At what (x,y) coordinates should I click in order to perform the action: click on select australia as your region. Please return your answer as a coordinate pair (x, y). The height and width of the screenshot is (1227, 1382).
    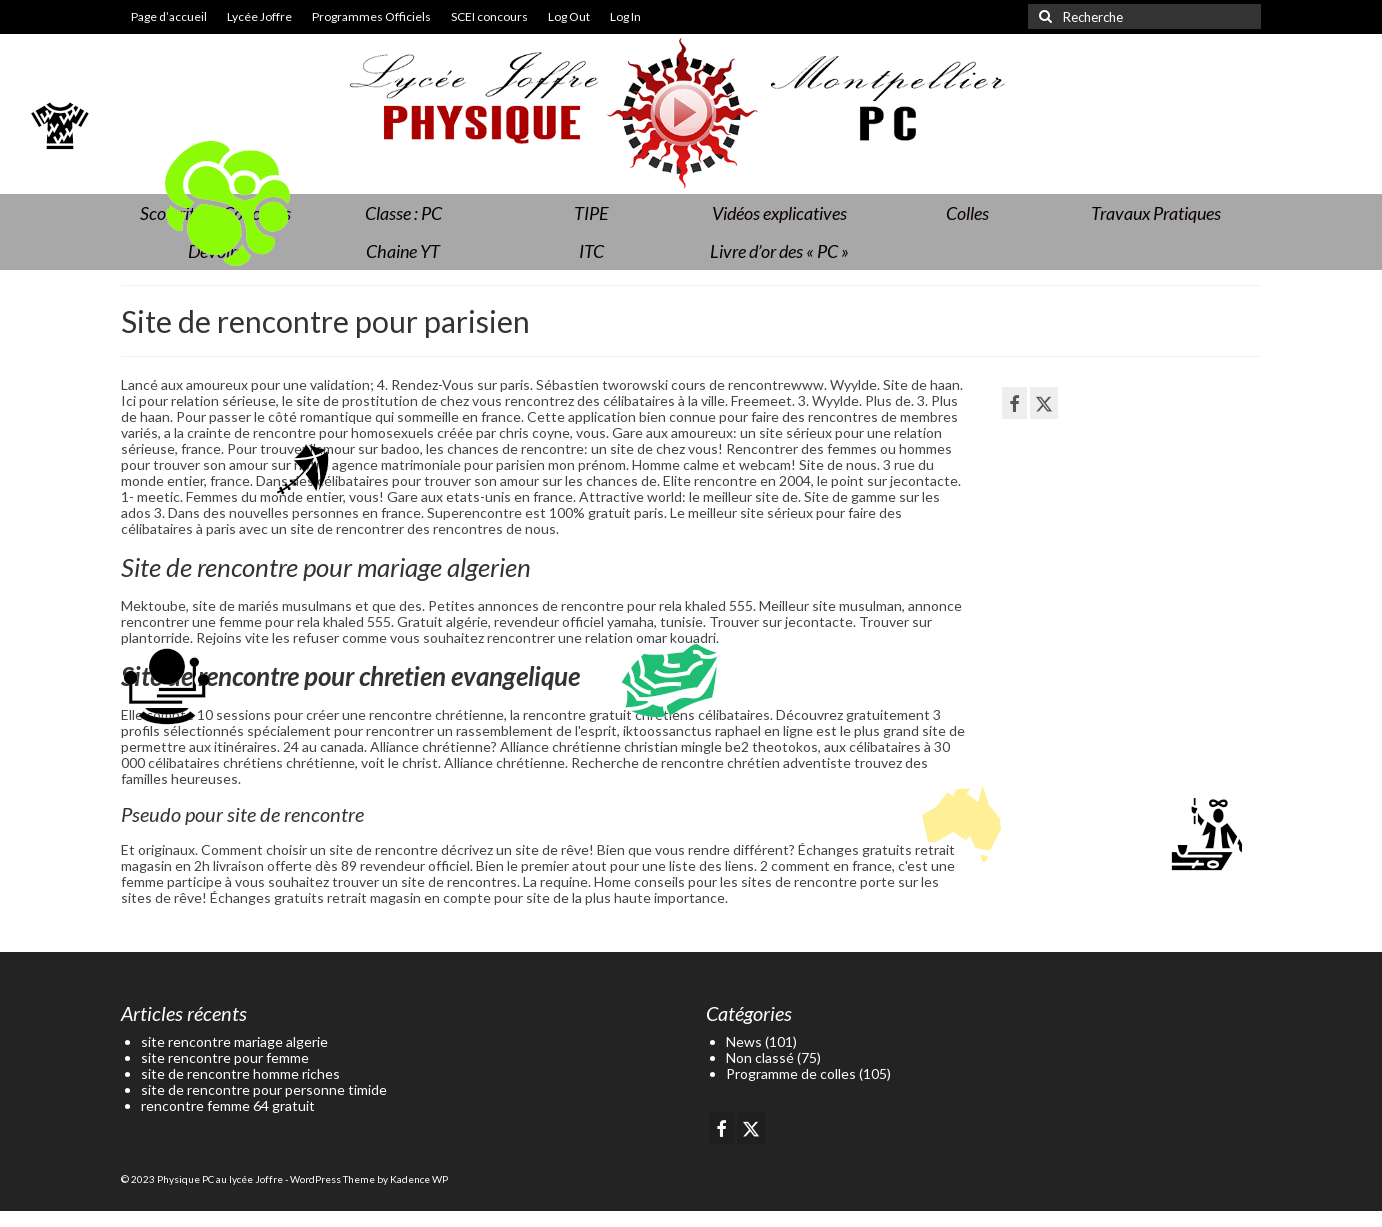
    Looking at the image, I should click on (961, 823).